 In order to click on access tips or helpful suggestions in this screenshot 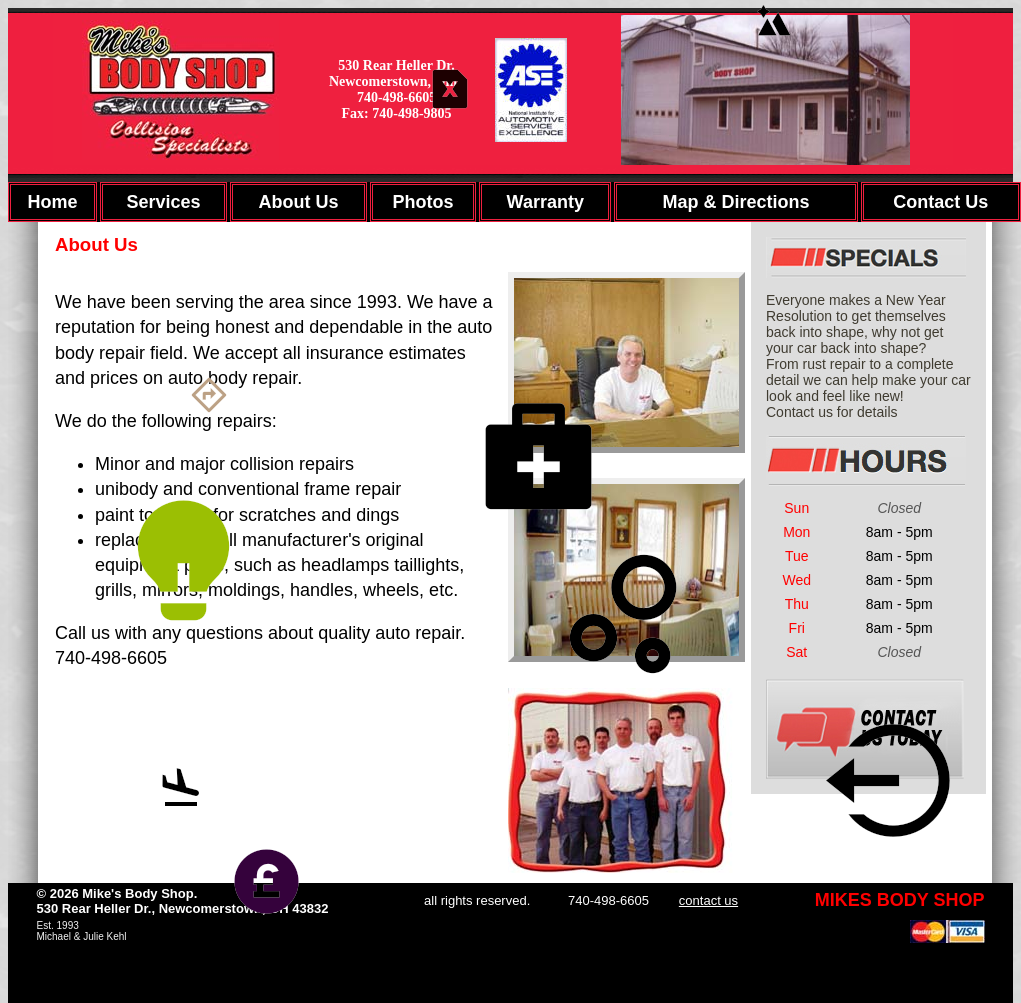, I will do `click(183, 557)`.